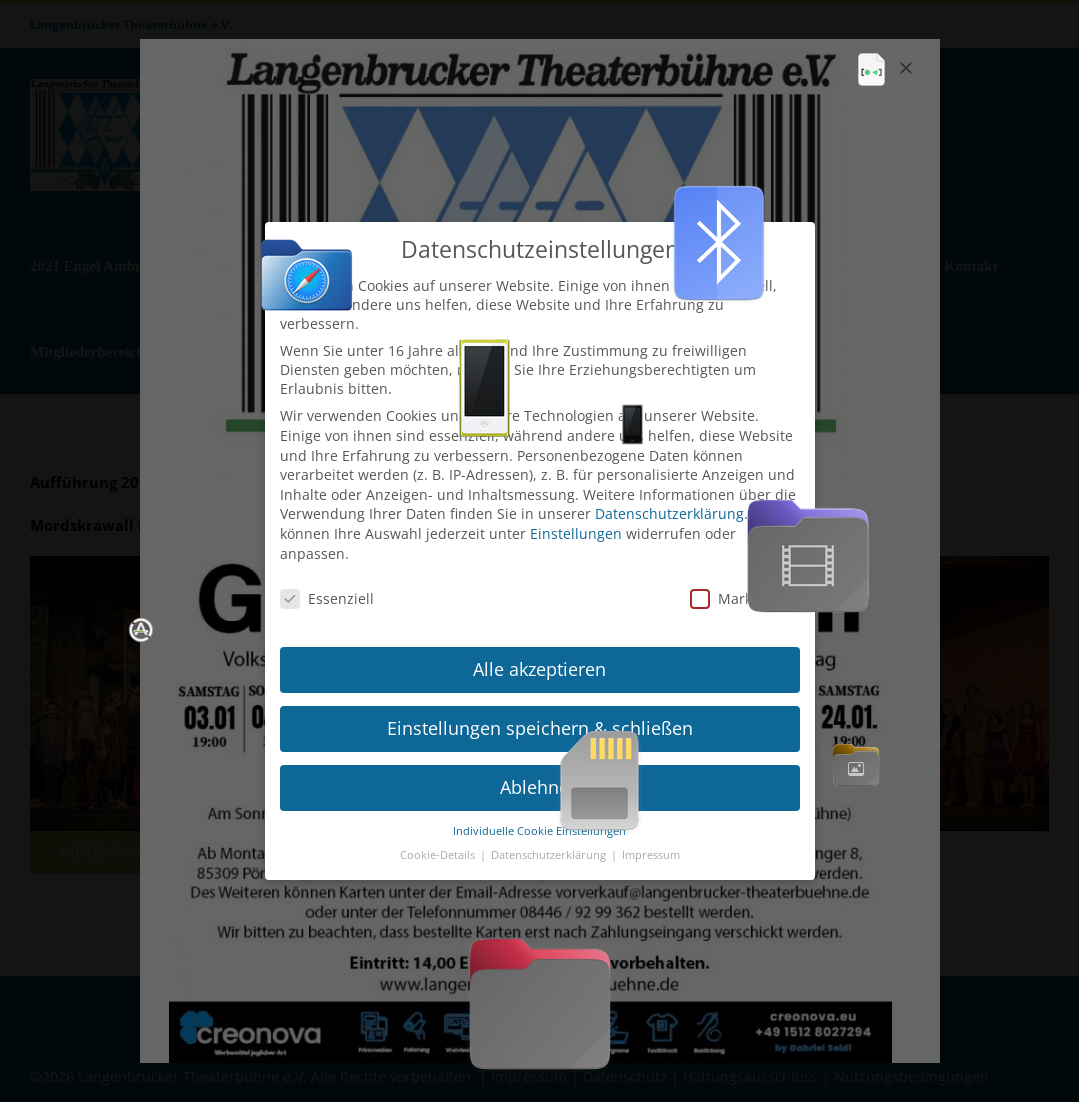  What do you see at coordinates (306, 277) in the screenshot?
I see `open folder containing safari browser files` at bounding box center [306, 277].